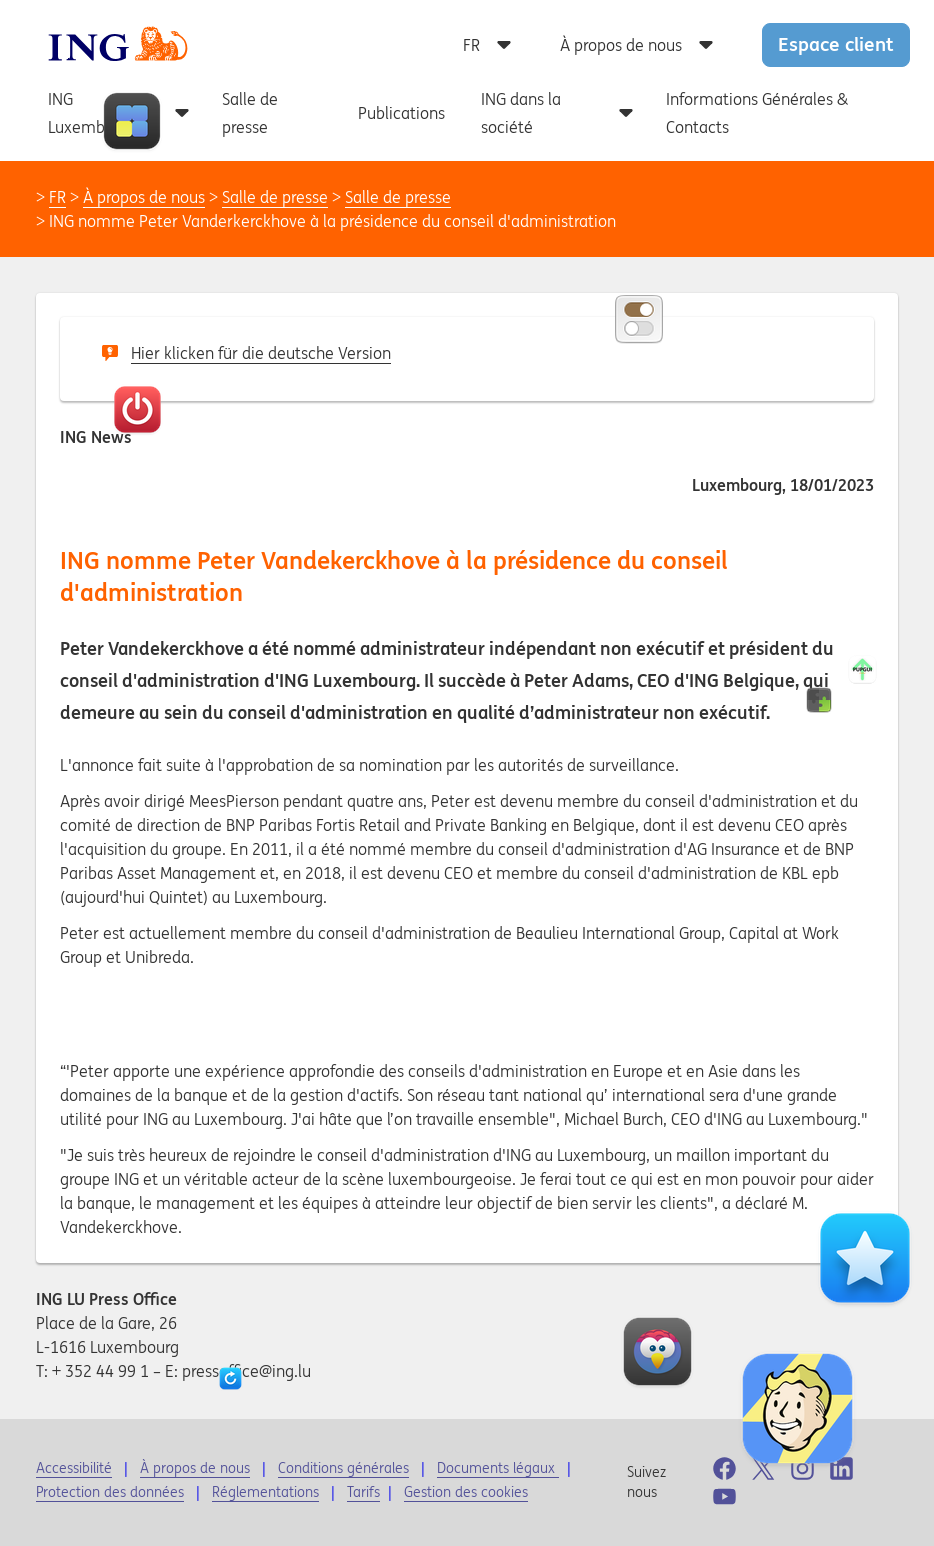 Image resolution: width=934 pixels, height=1546 pixels. What do you see at coordinates (230, 1378) in the screenshot?
I see `restart the system or application` at bounding box center [230, 1378].